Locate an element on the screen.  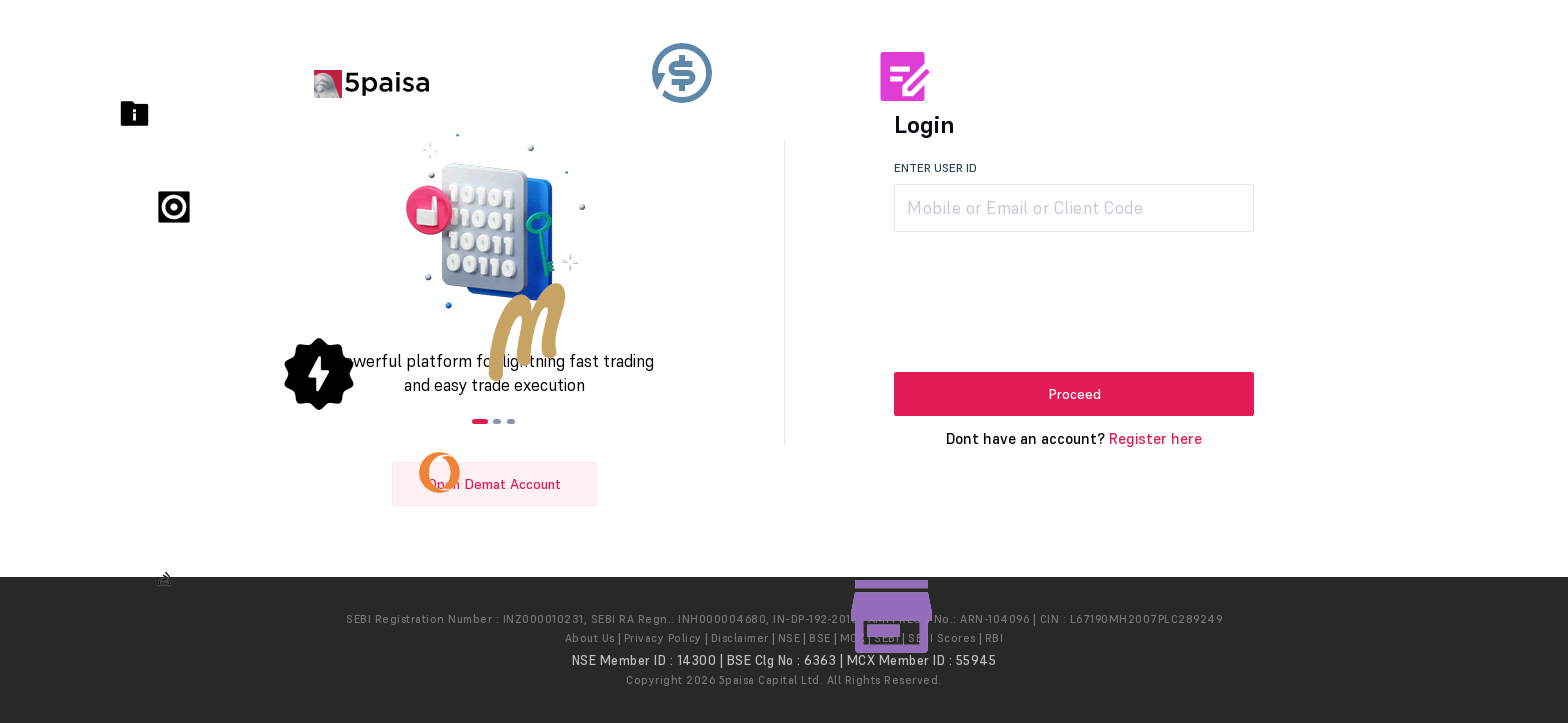
view folder details or properties is located at coordinates (134, 113).